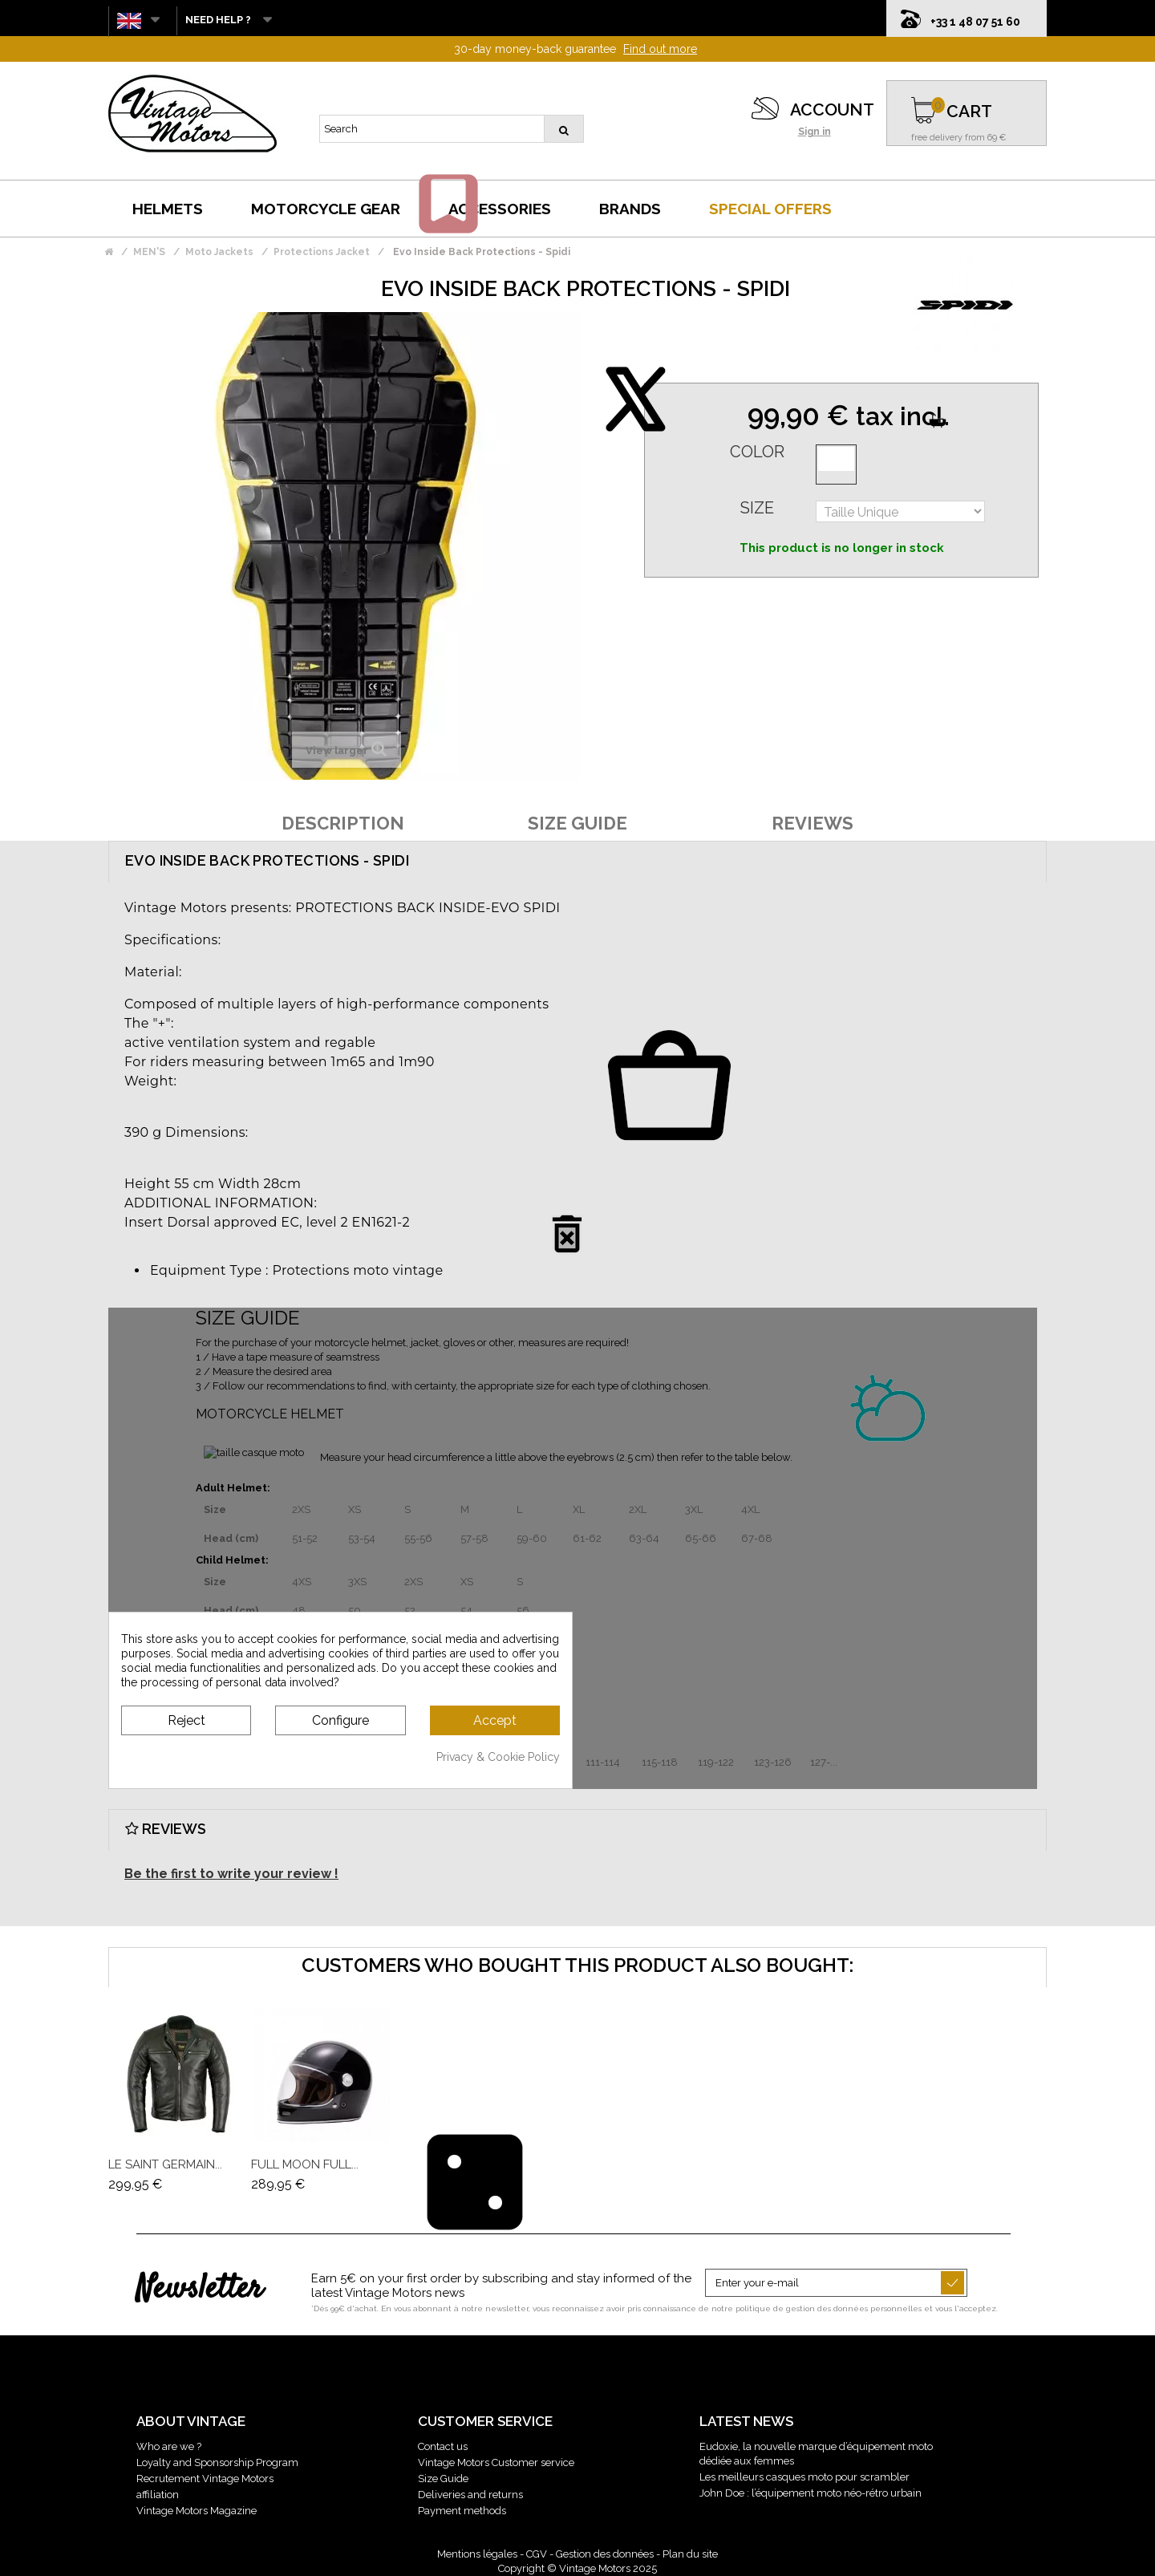 The width and height of the screenshot is (1155, 2576). What do you see at coordinates (635, 399) in the screenshot?
I see `share to X (formerly Twitter)` at bounding box center [635, 399].